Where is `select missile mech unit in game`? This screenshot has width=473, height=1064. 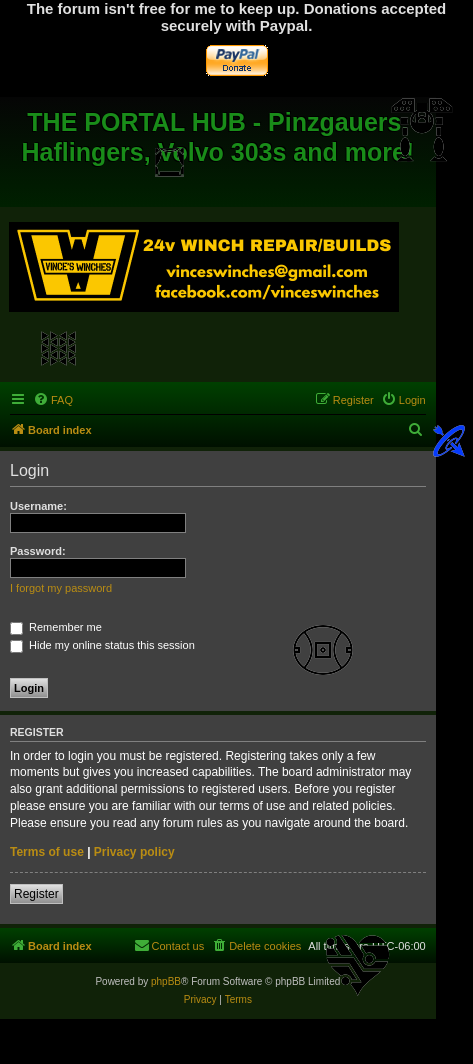
select missile mech unit in game is located at coordinates (422, 130).